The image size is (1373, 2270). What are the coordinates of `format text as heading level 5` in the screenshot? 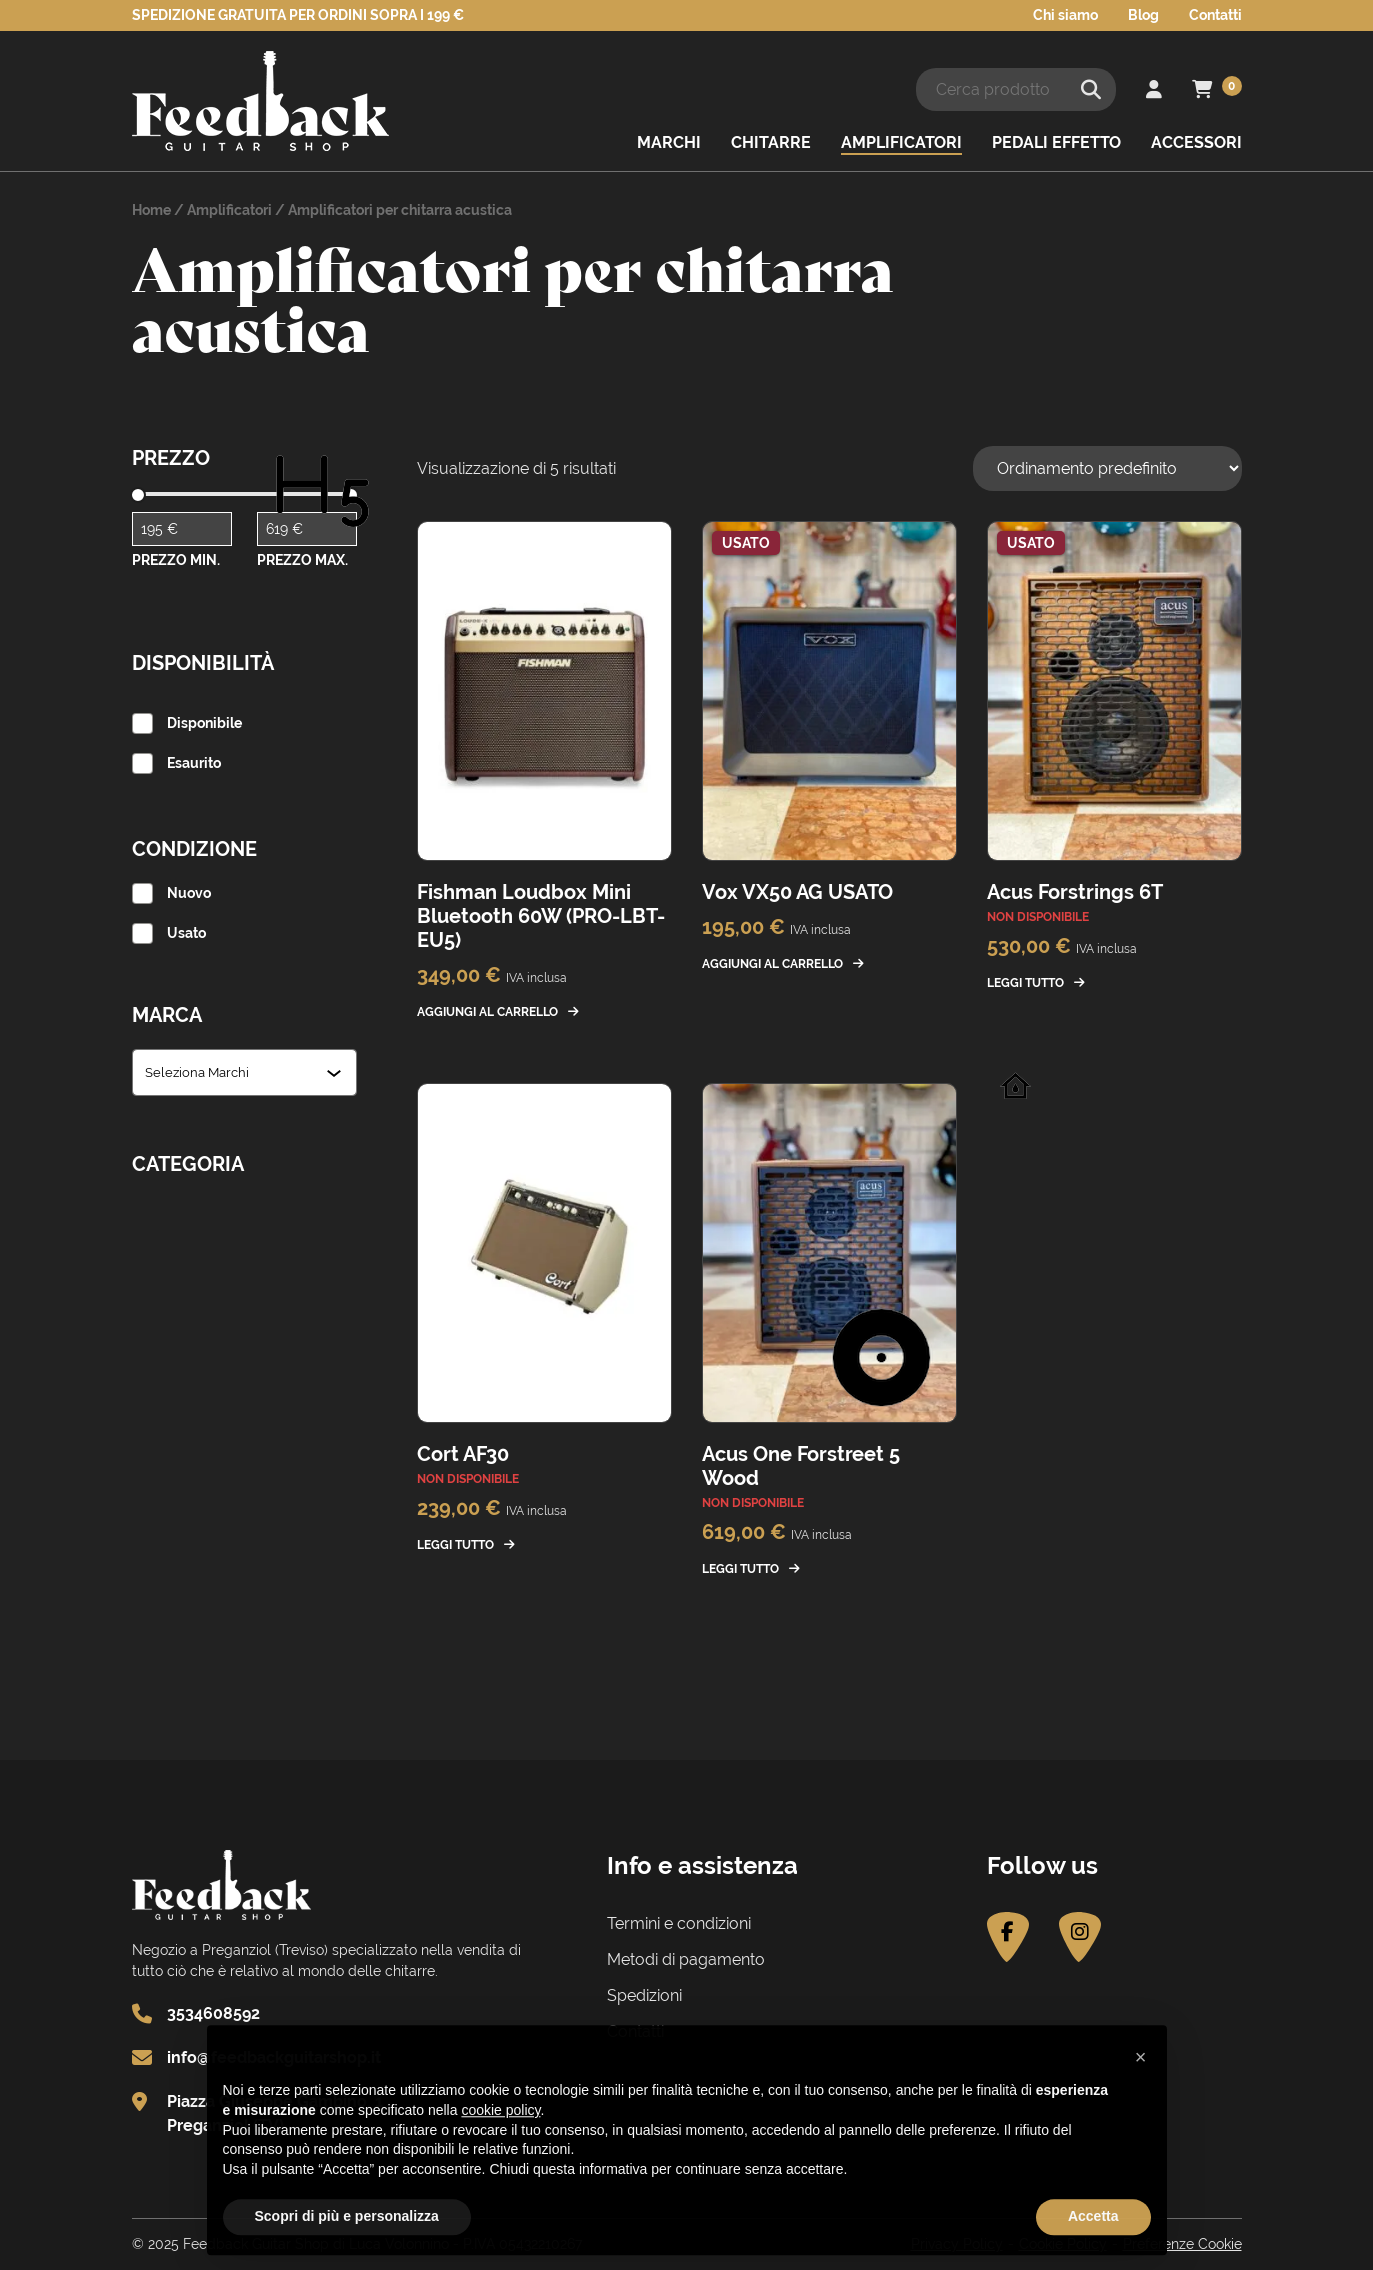 It's located at (317, 489).